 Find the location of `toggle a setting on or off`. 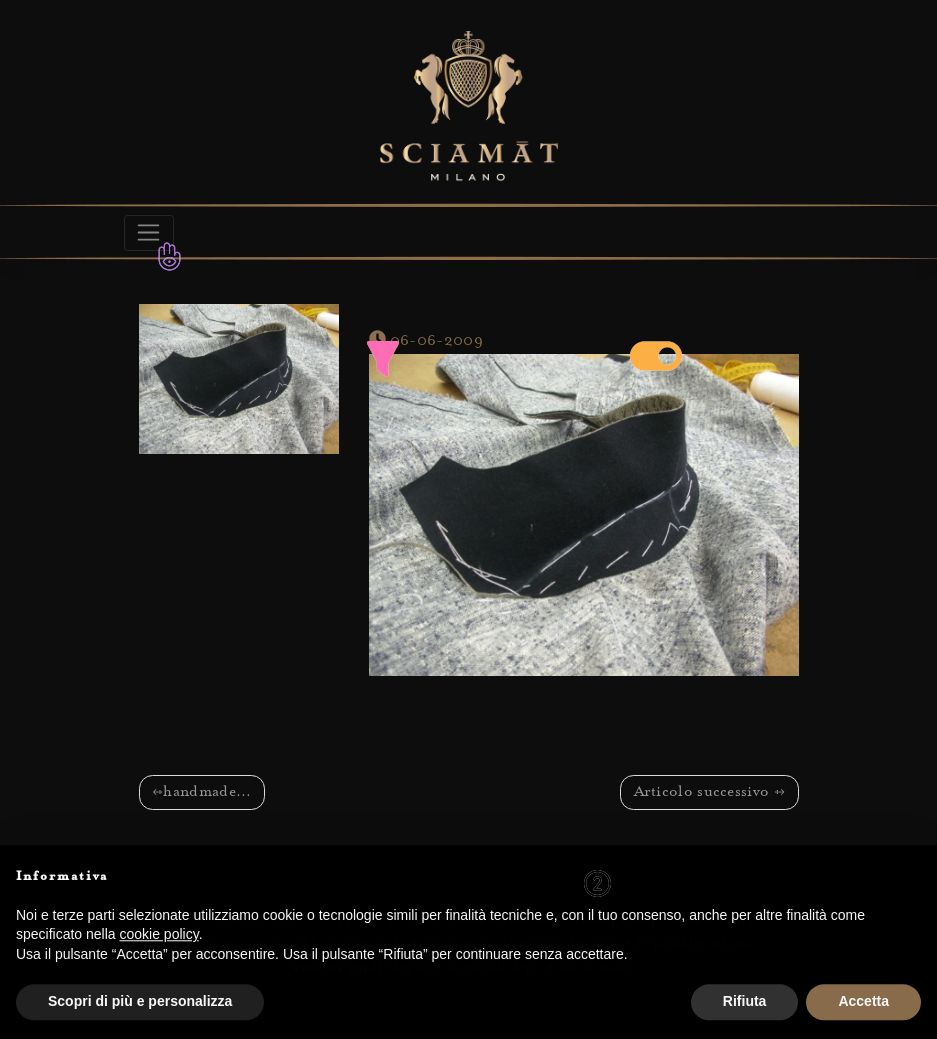

toggle a setting on or off is located at coordinates (656, 356).